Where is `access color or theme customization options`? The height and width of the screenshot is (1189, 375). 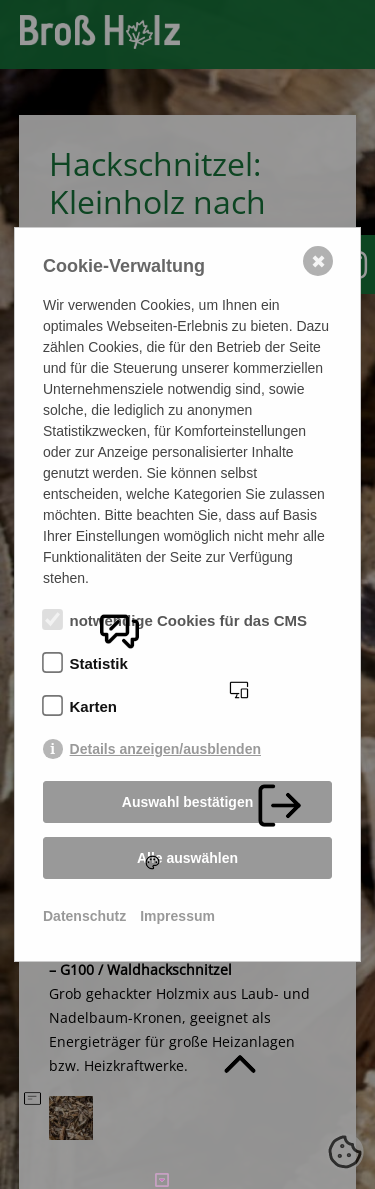
access color or theme customization options is located at coordinates (152, 862).